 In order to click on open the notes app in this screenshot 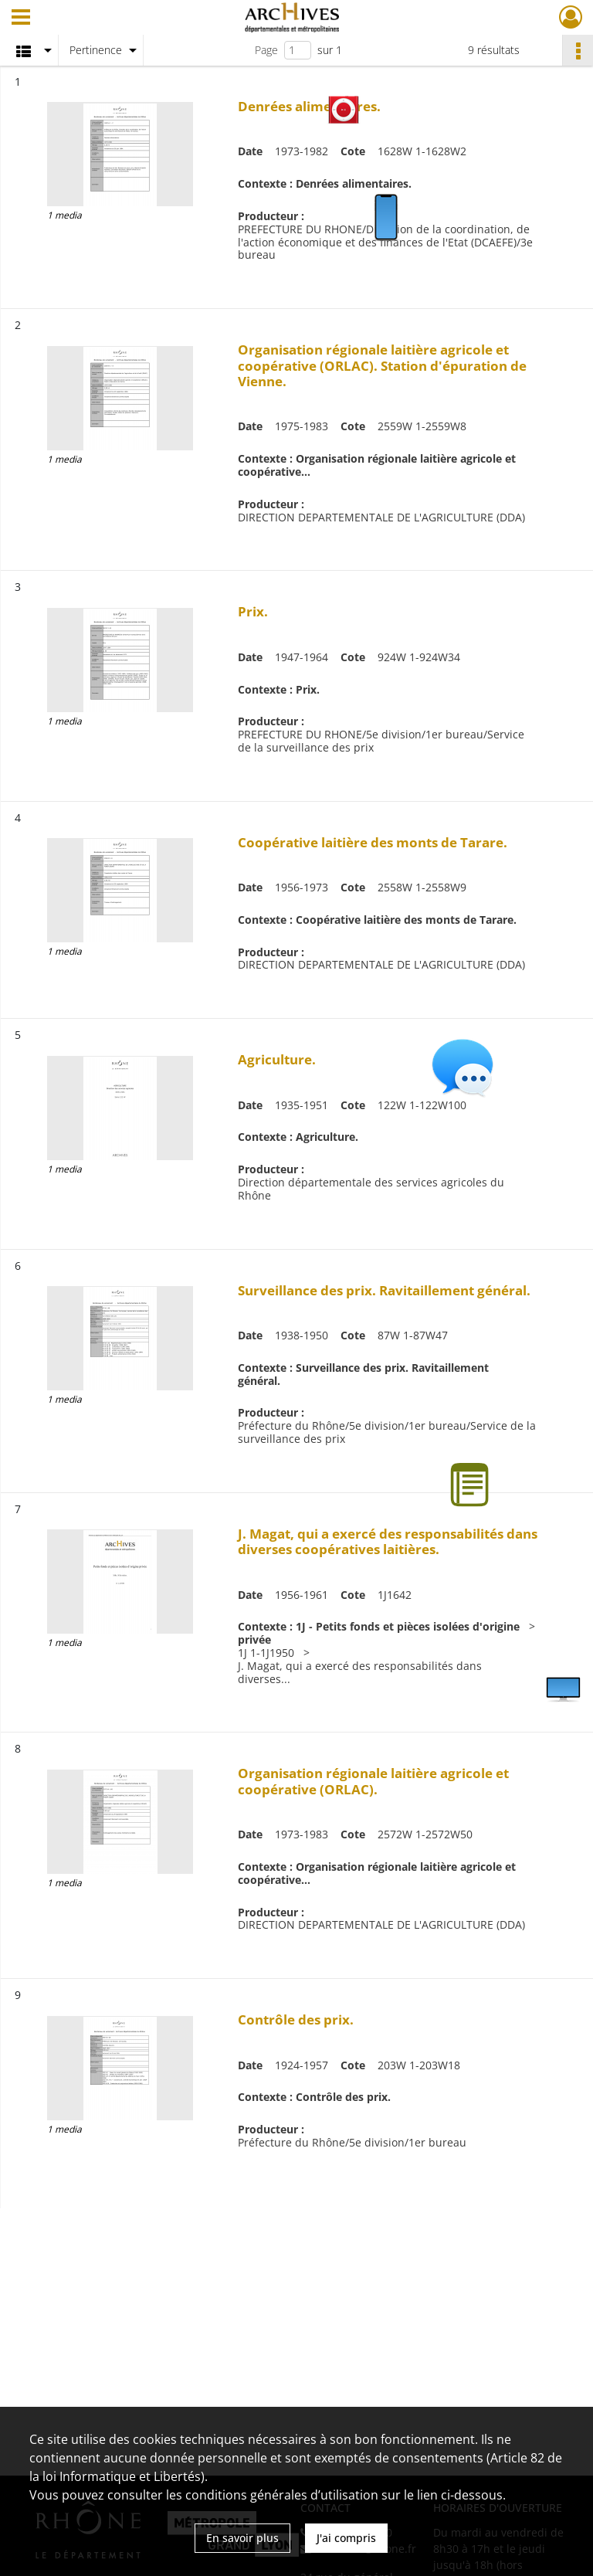, I will do `click(471, 1486)`.